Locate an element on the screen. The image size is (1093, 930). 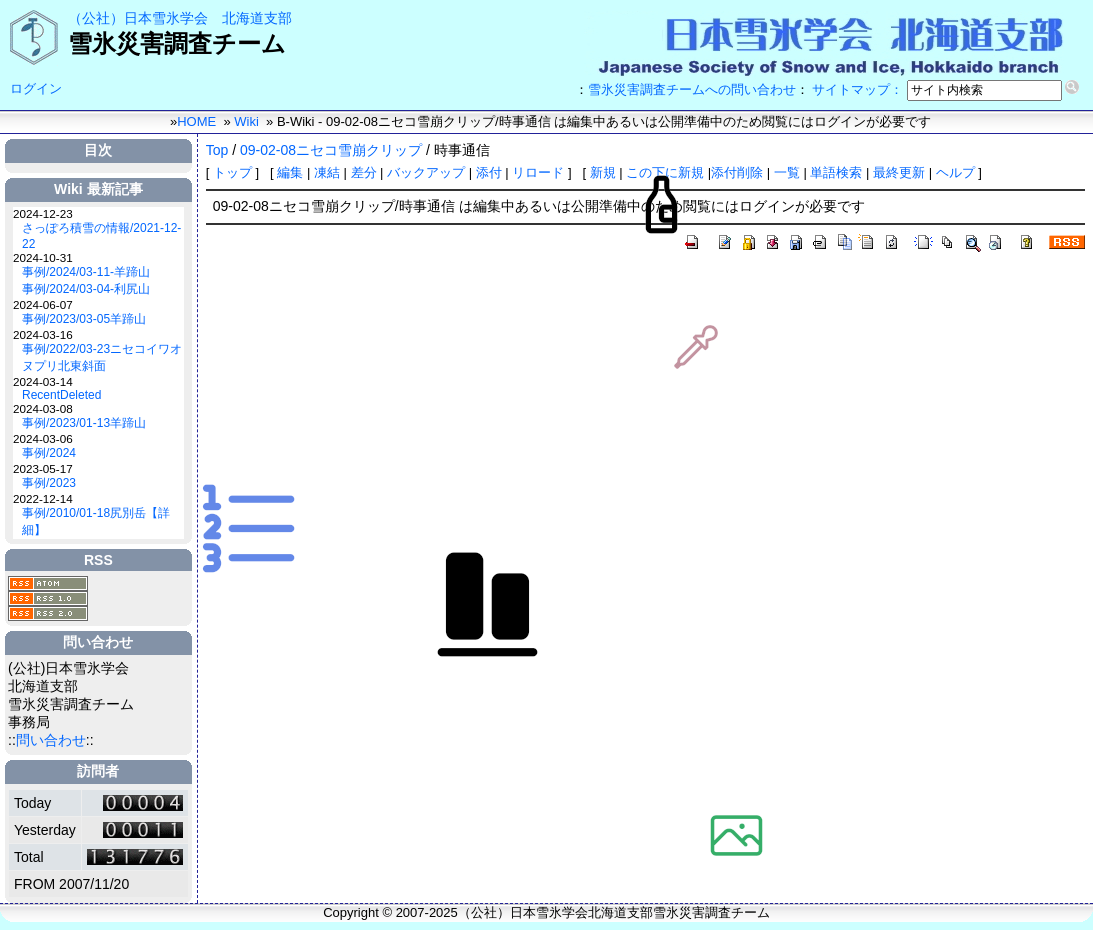
select a color from the canvas is located at coordinates (696, 347).